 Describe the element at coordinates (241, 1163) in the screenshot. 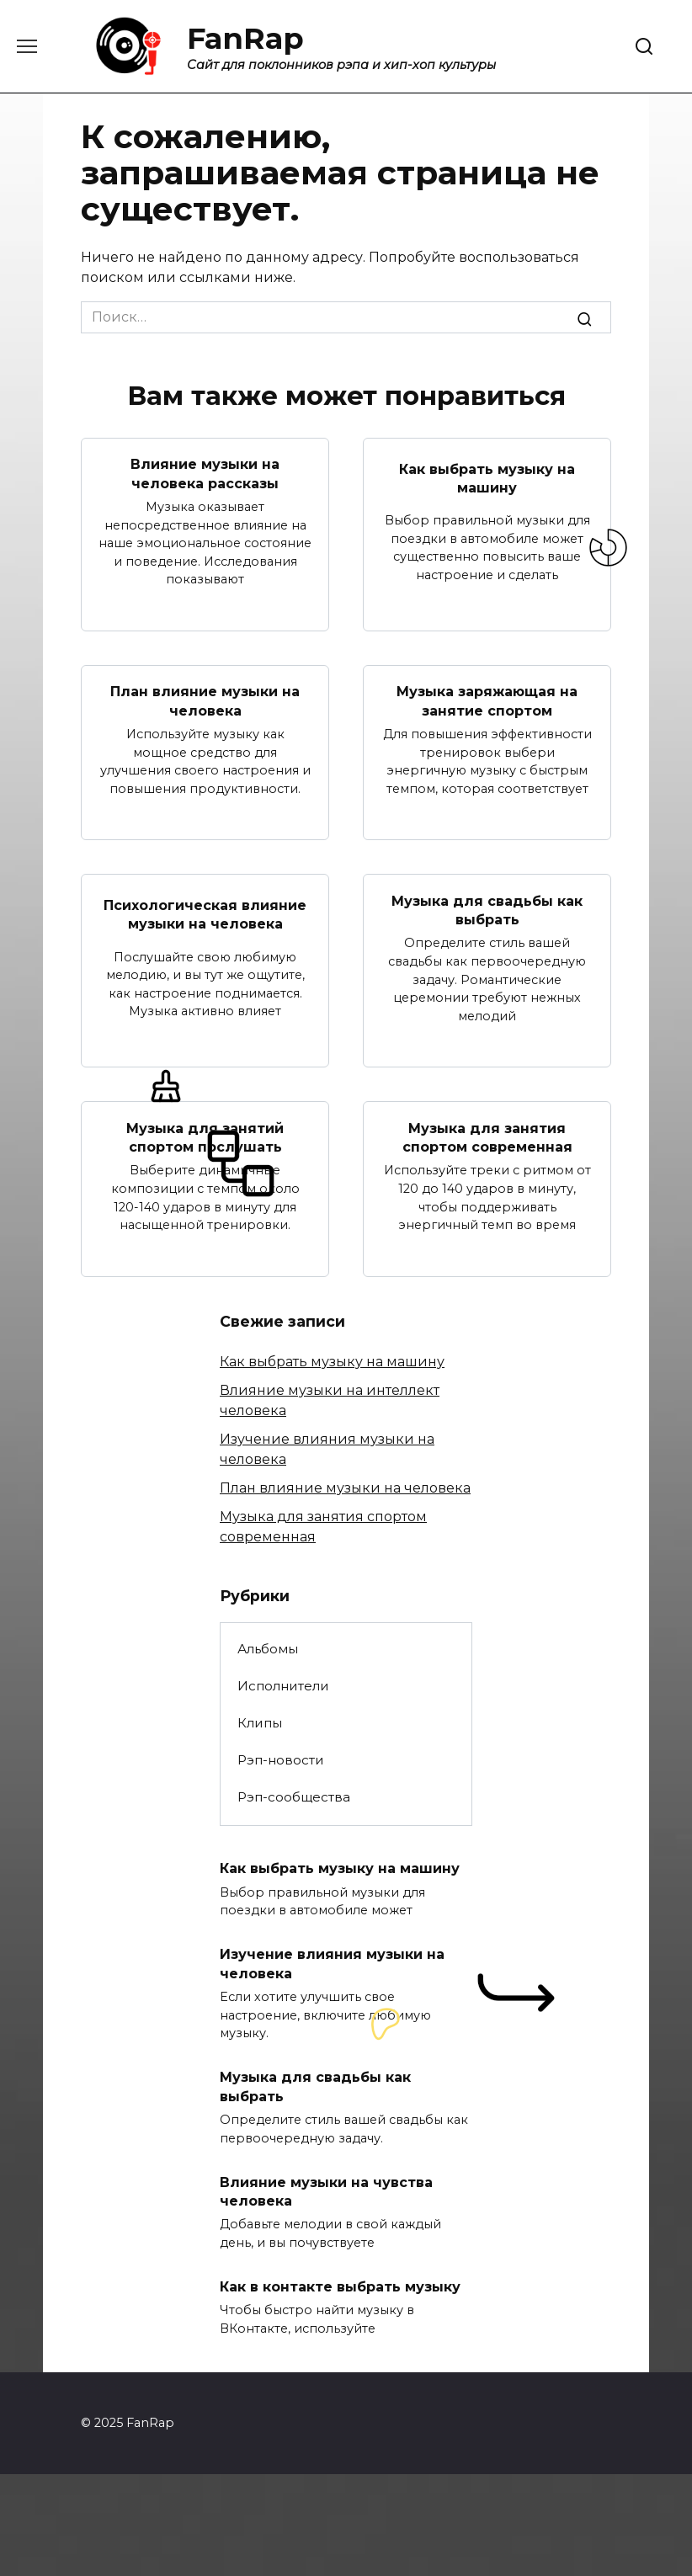

I see `view or manage automated workflows` at that location.